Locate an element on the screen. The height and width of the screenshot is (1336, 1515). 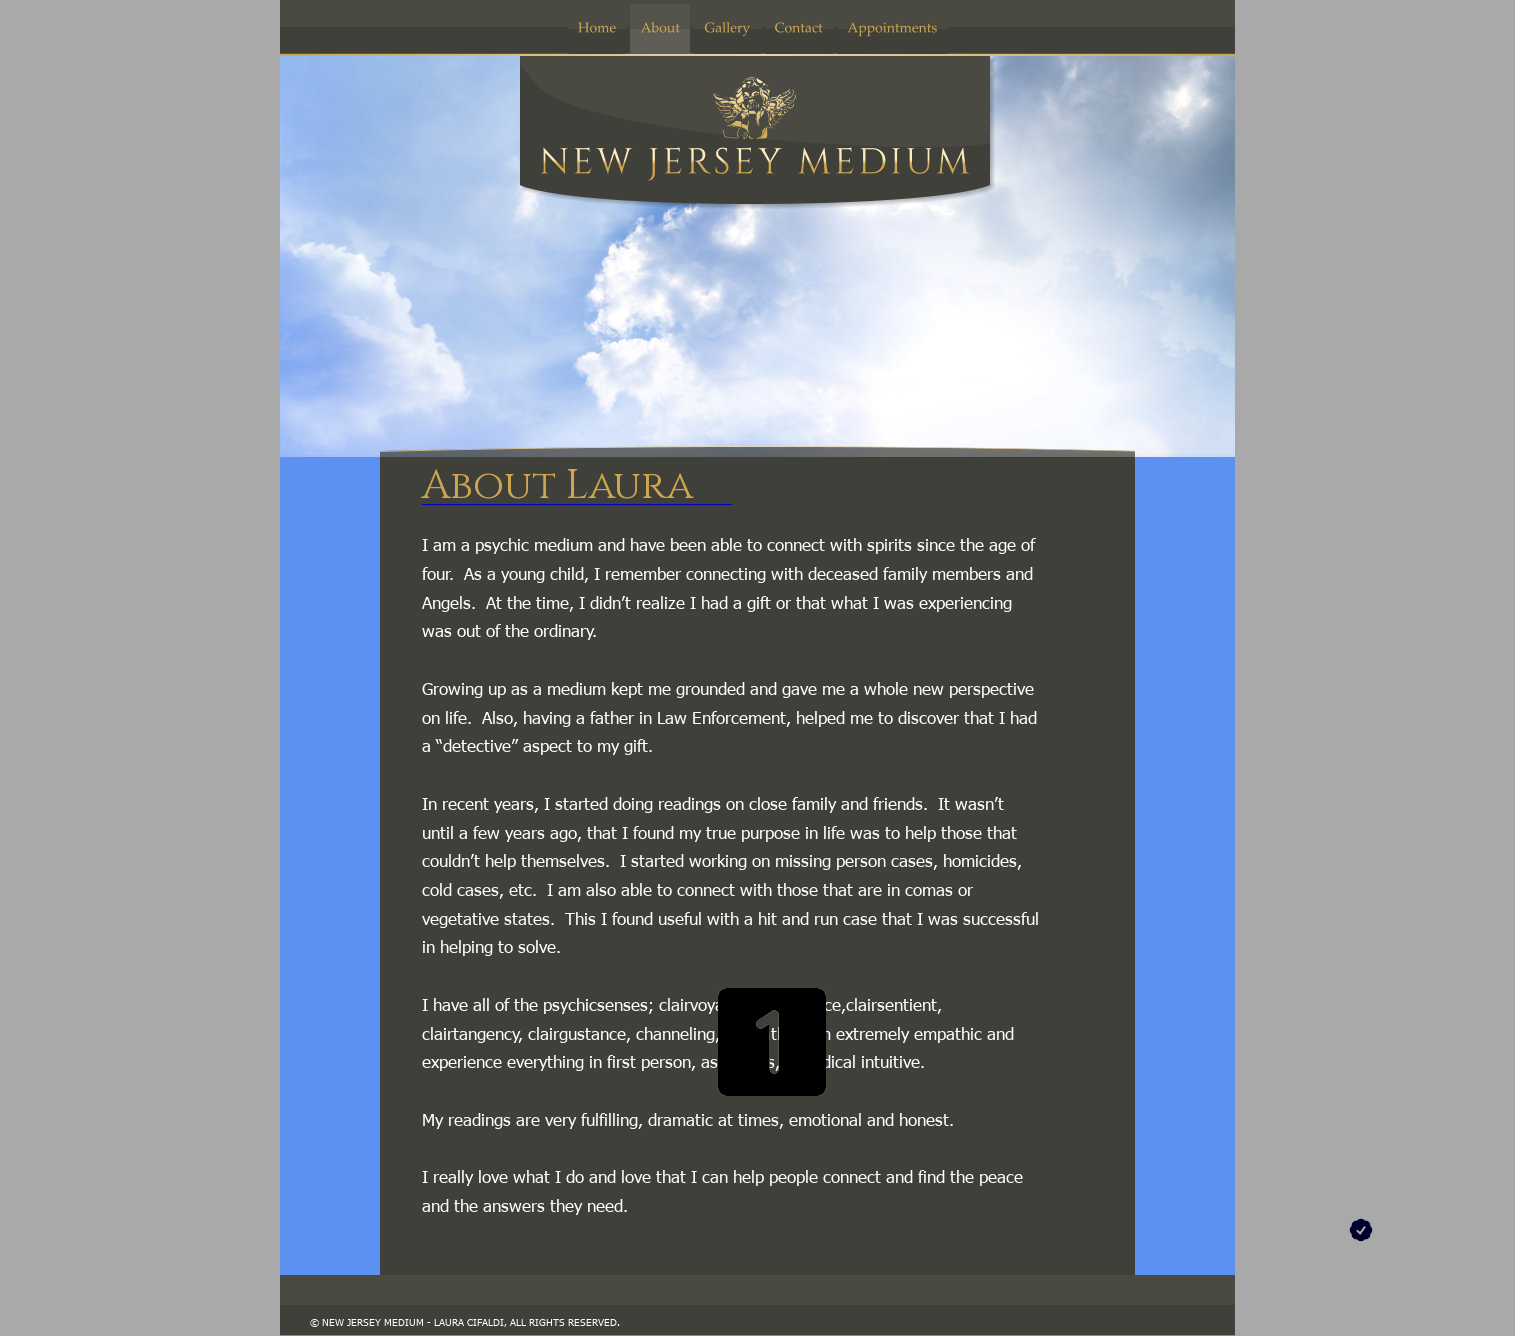
verified account or profile status is located at coordinates (1361, 1230).